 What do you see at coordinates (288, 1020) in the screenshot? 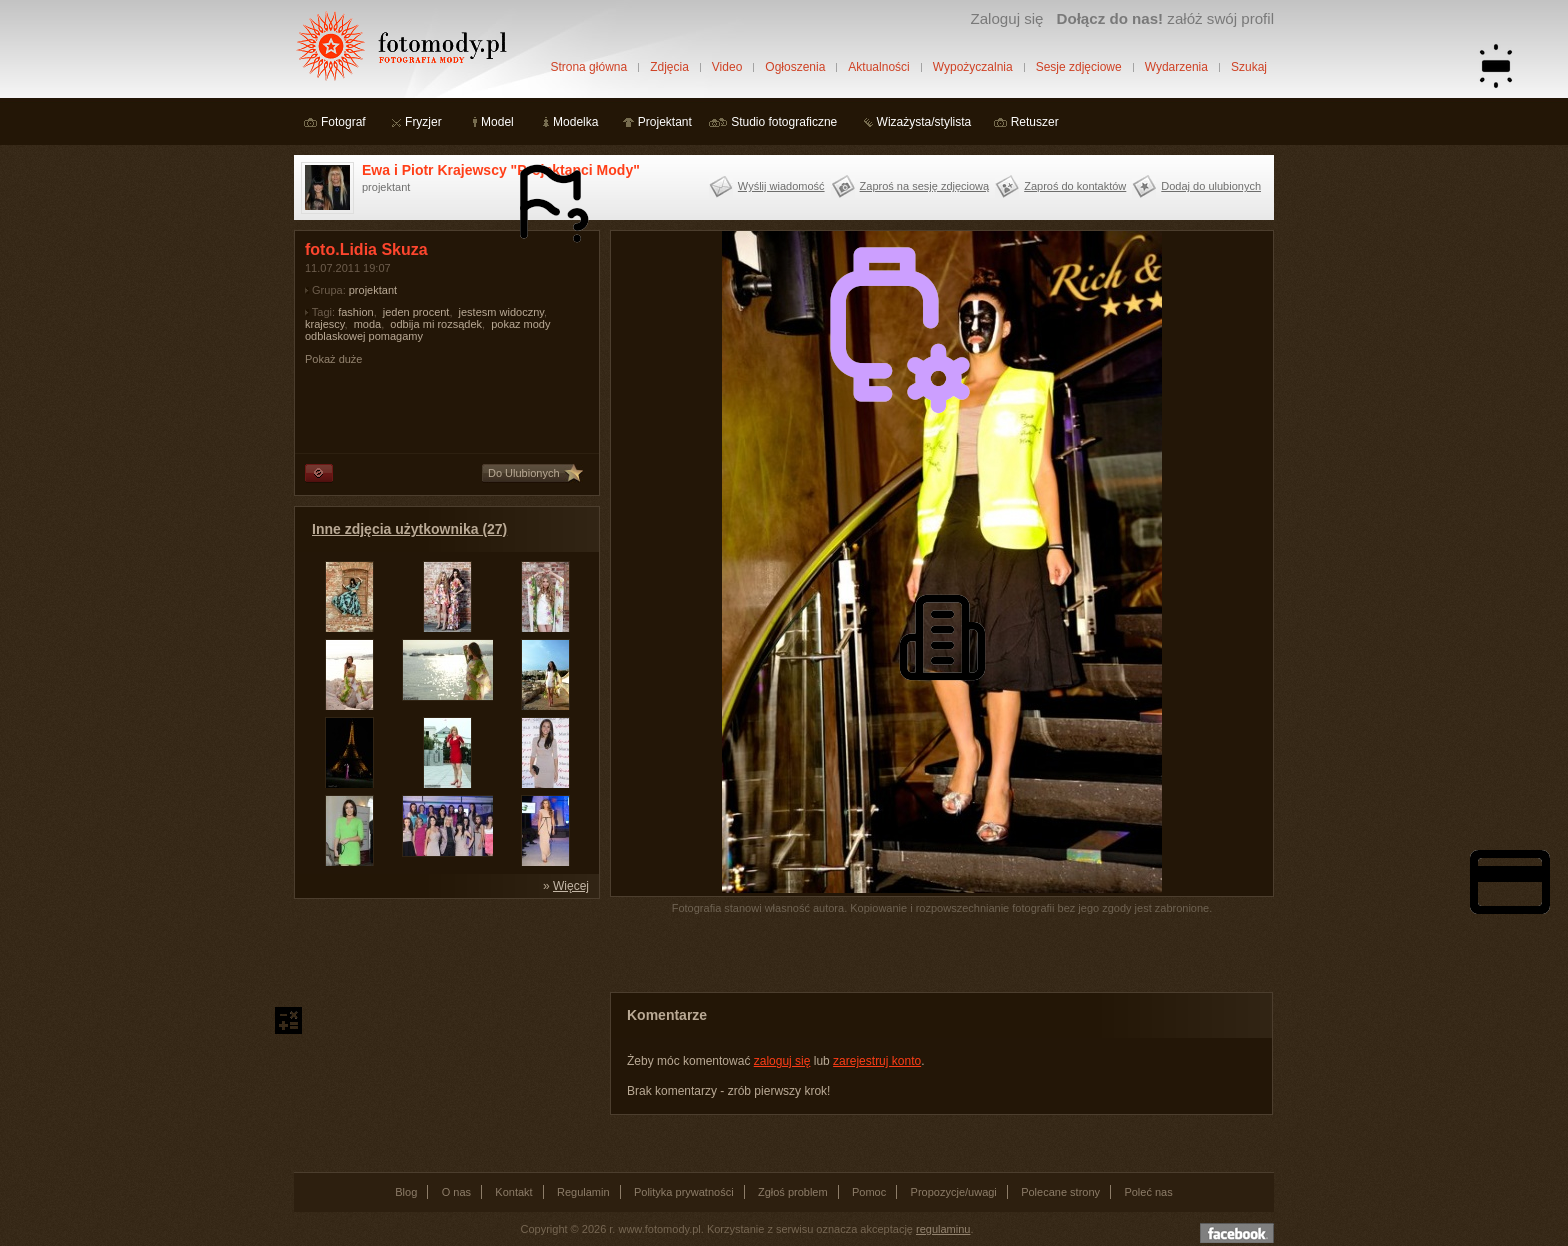
I see `open calculator app` at bounding box center [288, 1020].